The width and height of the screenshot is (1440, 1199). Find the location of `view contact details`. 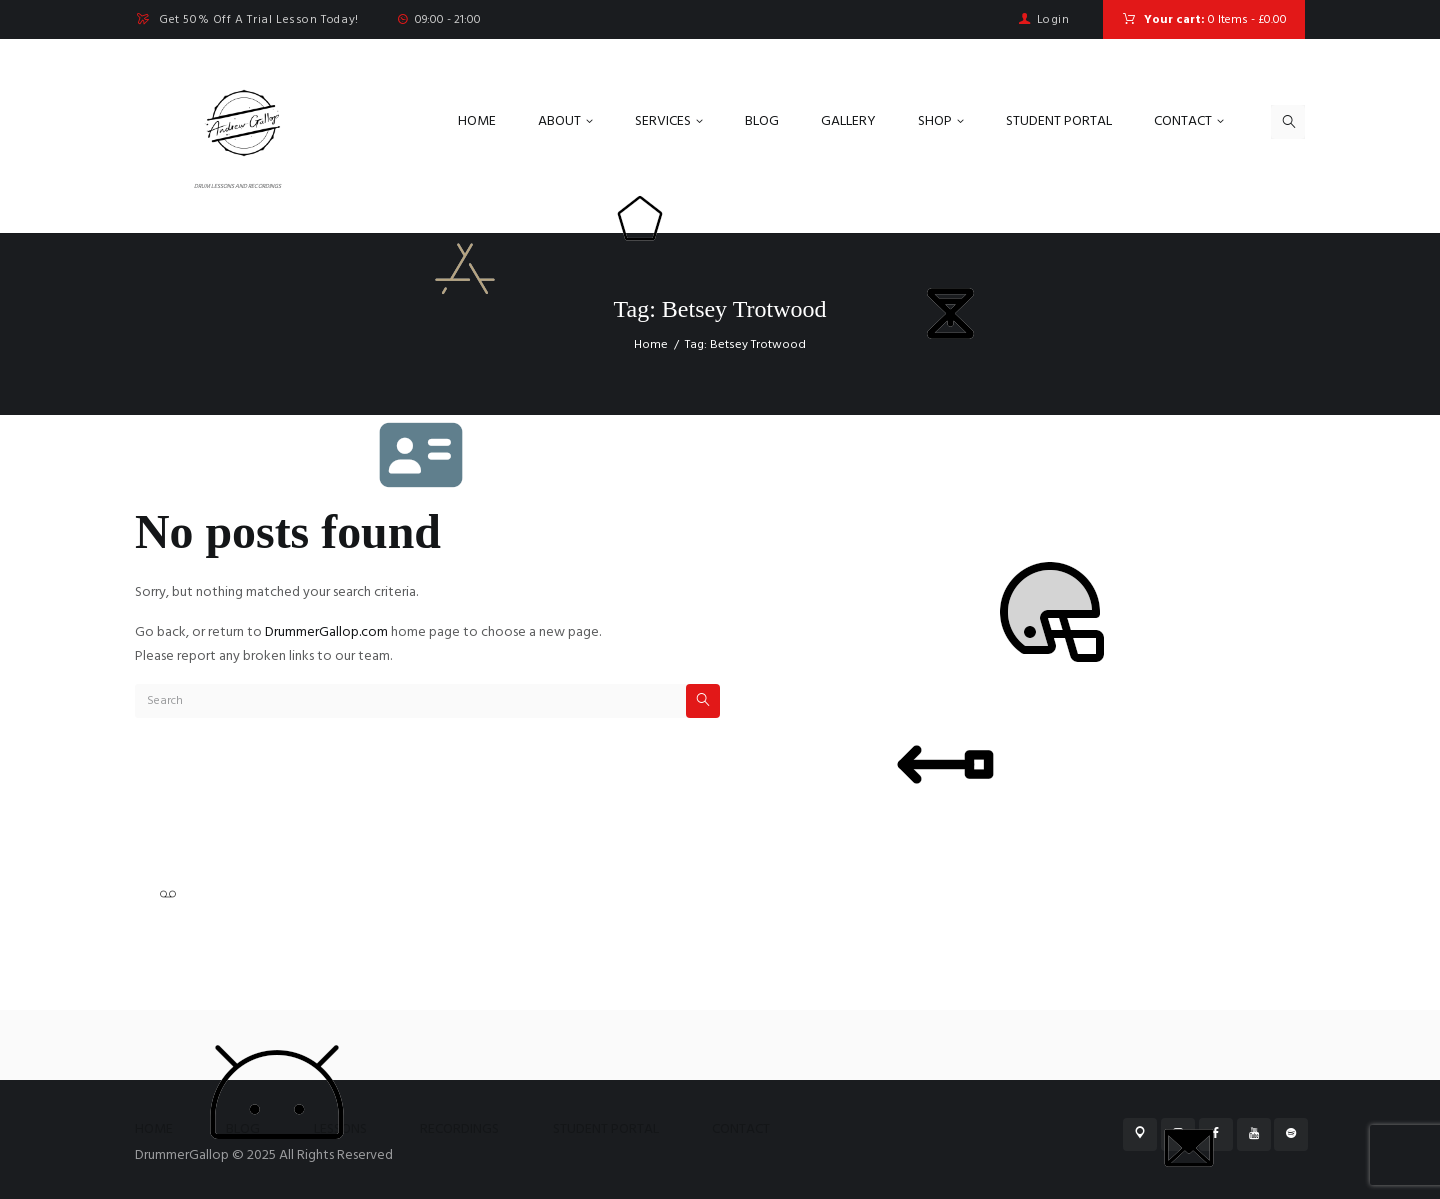

view contact details is located at coordinates (421, 455).